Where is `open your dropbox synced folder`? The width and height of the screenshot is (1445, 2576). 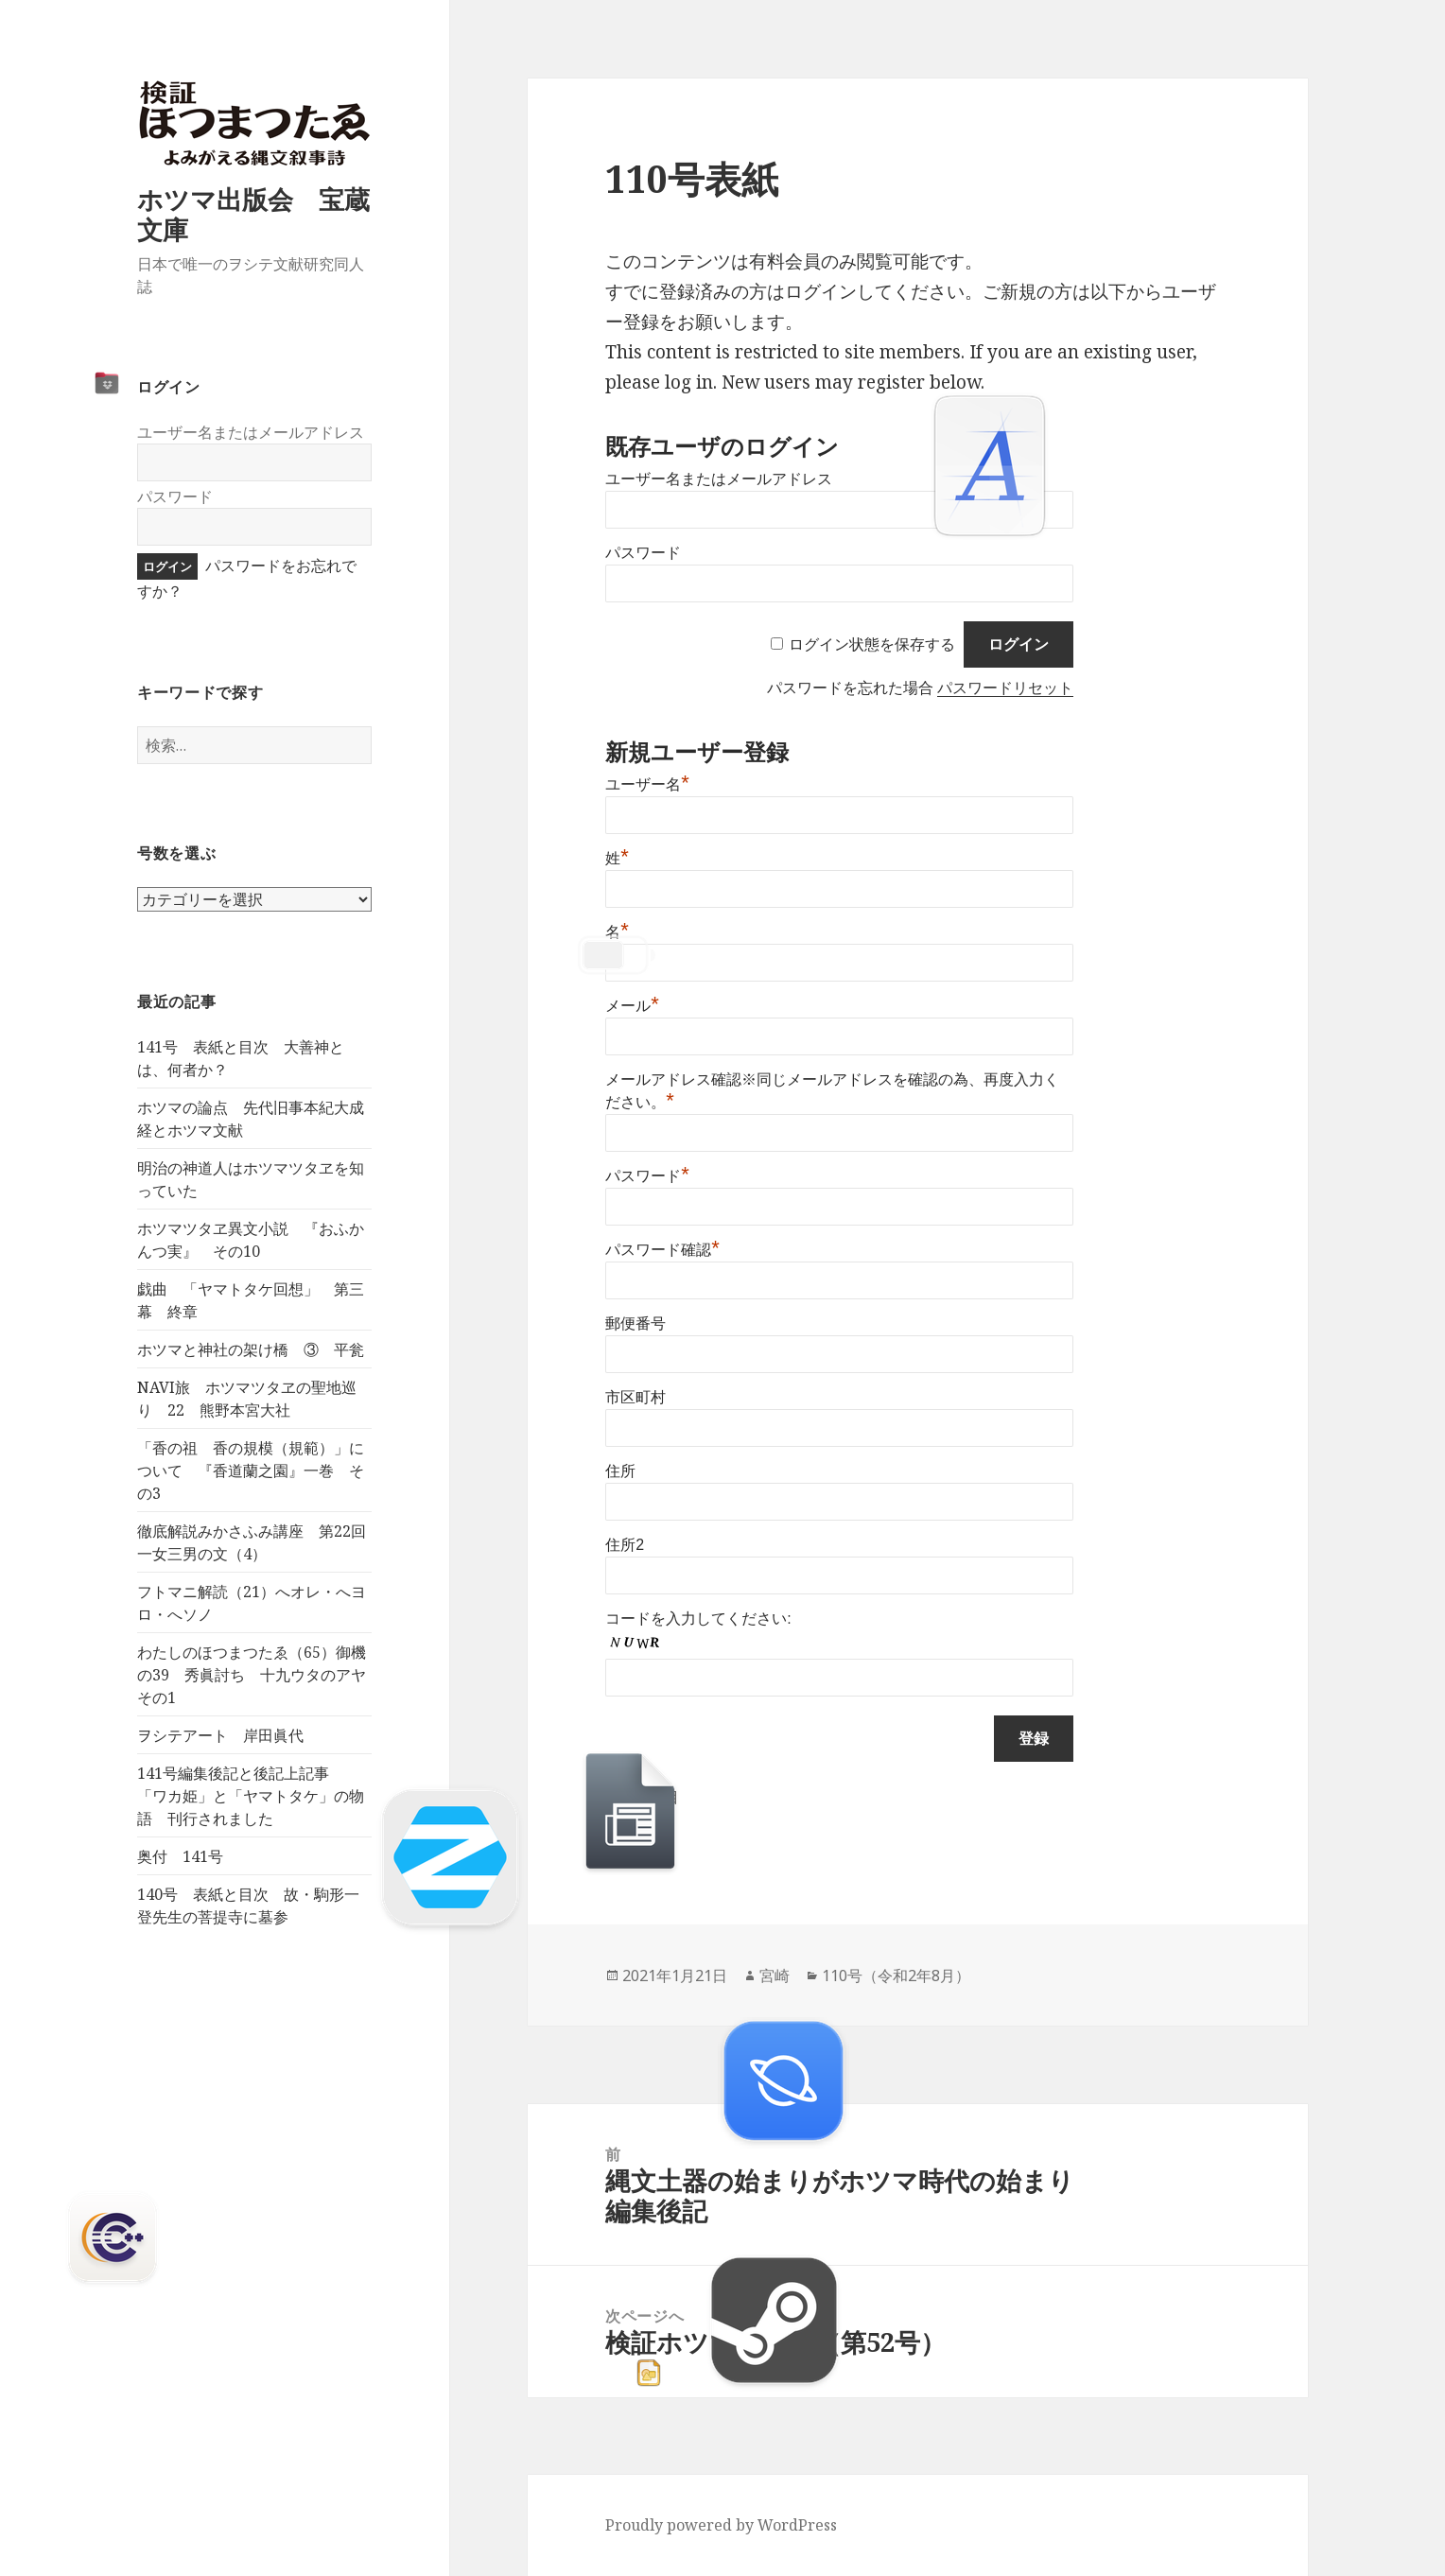
open your dropbox synced folder is located at coordinates (107, 383).